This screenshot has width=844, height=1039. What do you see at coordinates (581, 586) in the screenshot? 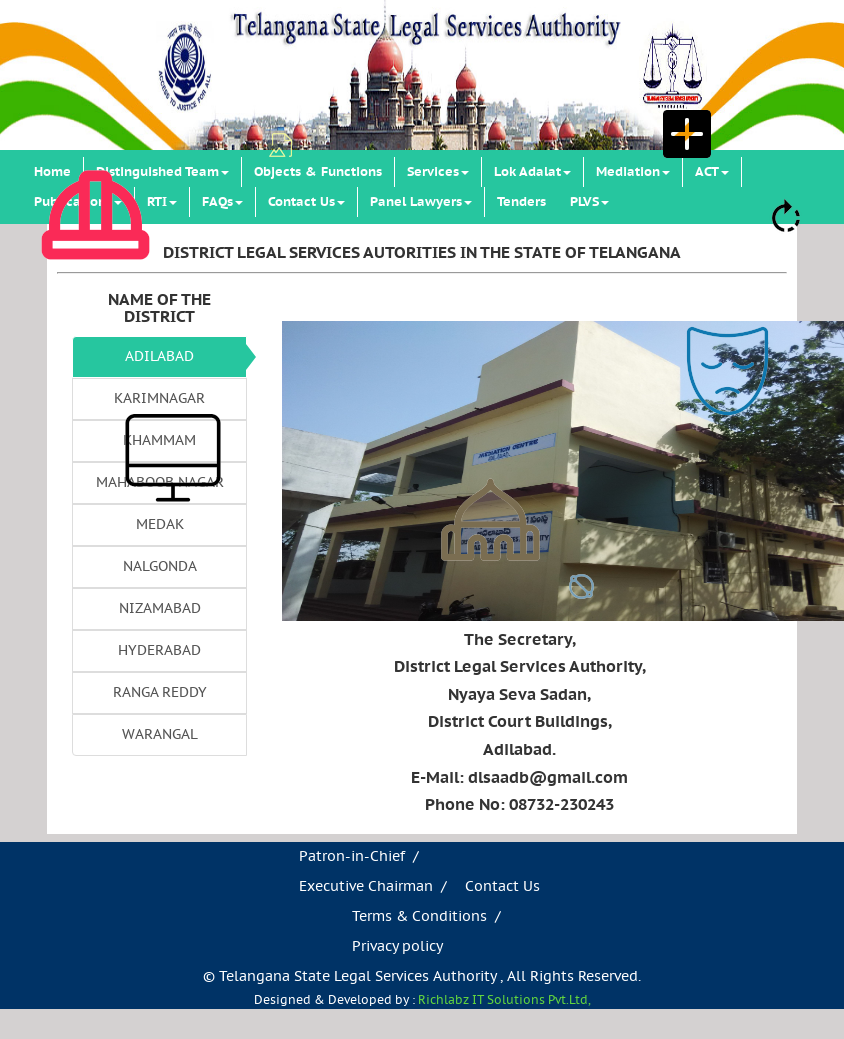
I see `measure or display diameter of a circular object` at bounding box center [581, 586].